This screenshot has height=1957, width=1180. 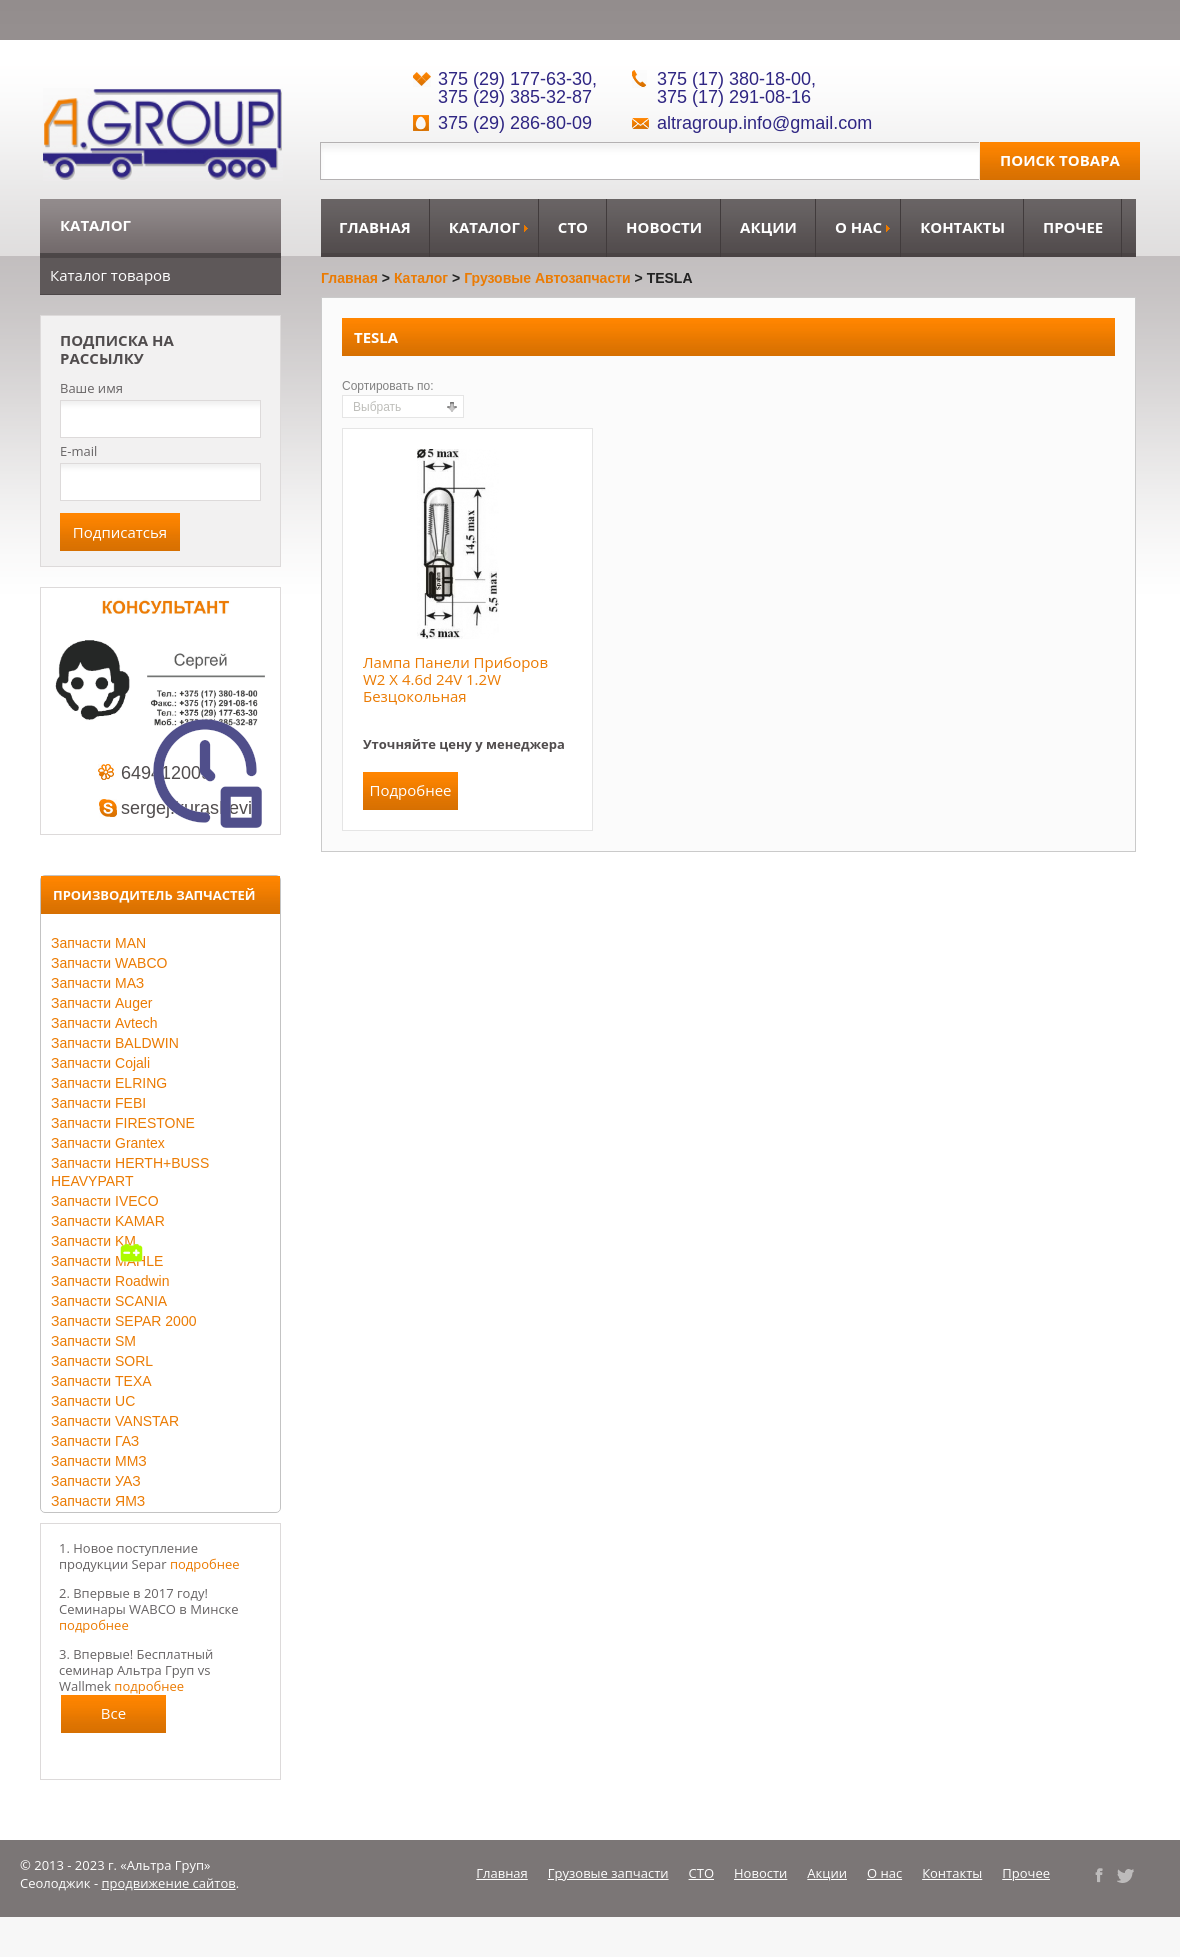 I want to click on stop a running timer, so click(x=205, y=771).